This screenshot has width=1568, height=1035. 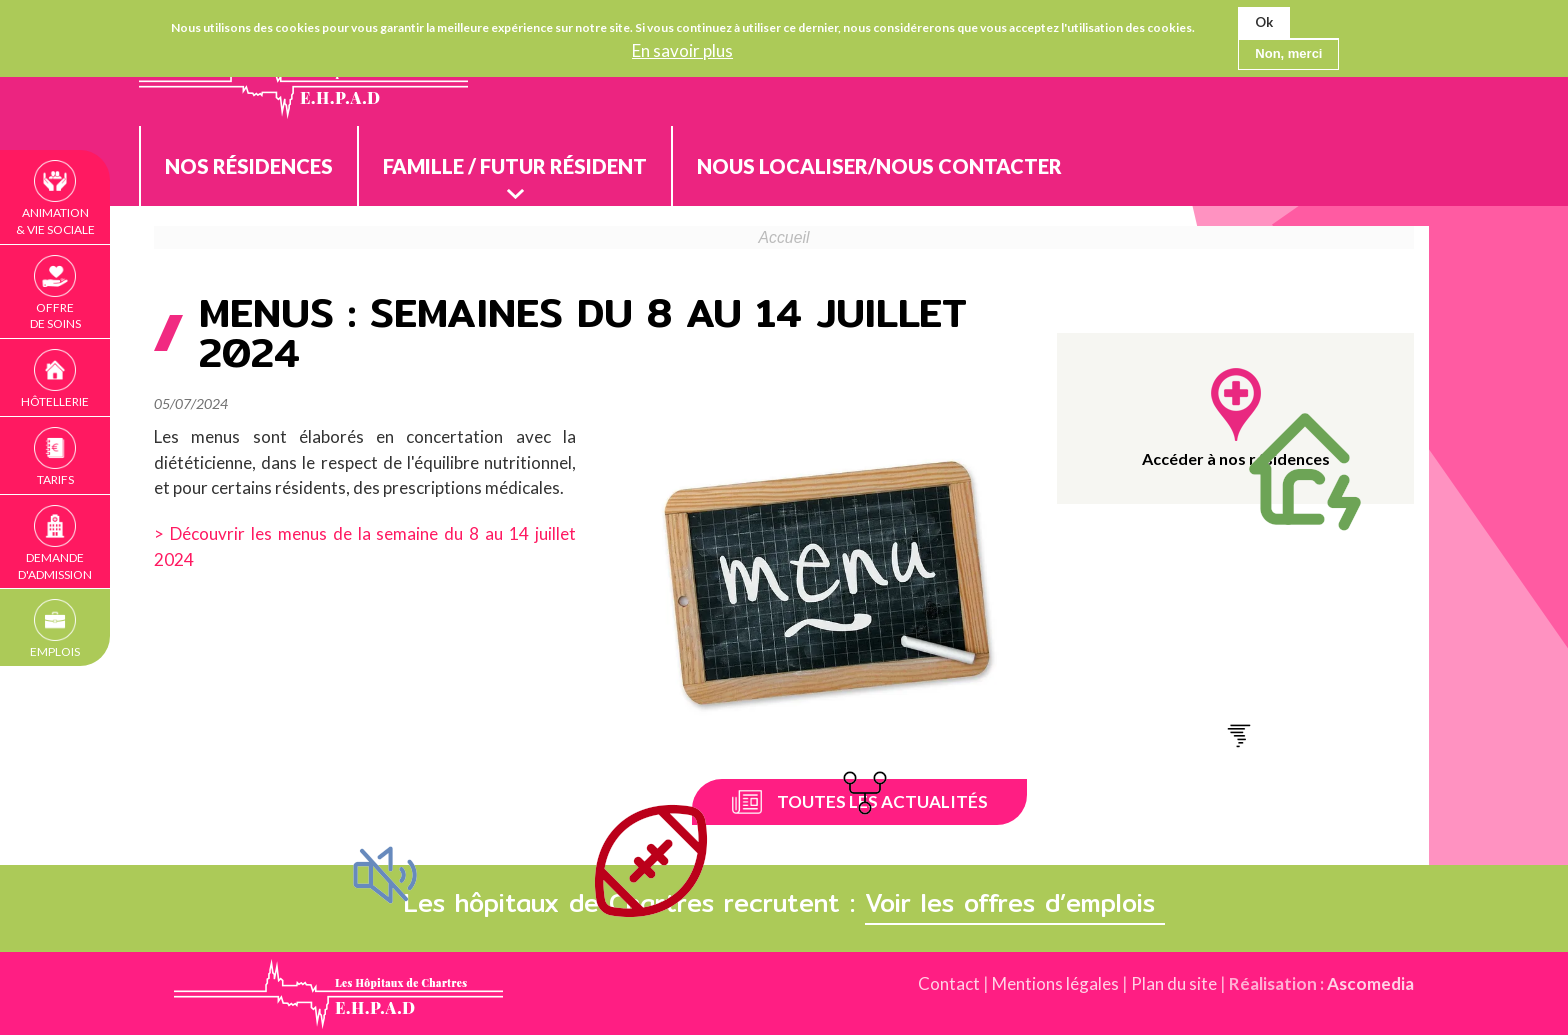 I want to click on access sports scores and updates, so click(x=651, y=861).